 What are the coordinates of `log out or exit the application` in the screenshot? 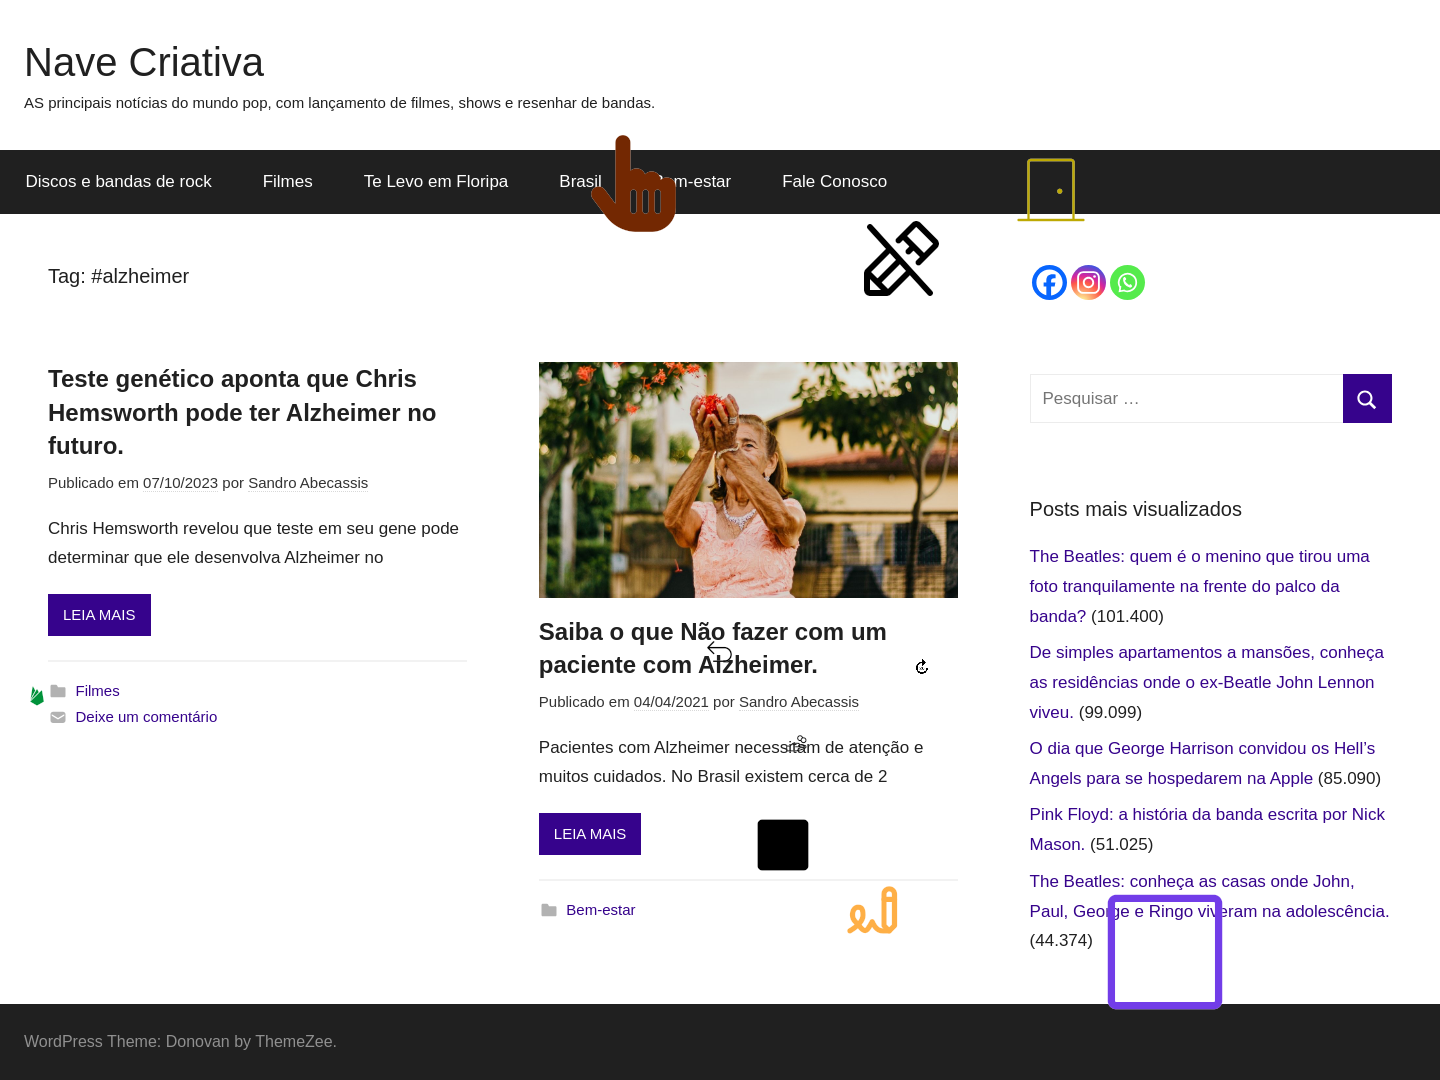 It's located at (1051, 190).